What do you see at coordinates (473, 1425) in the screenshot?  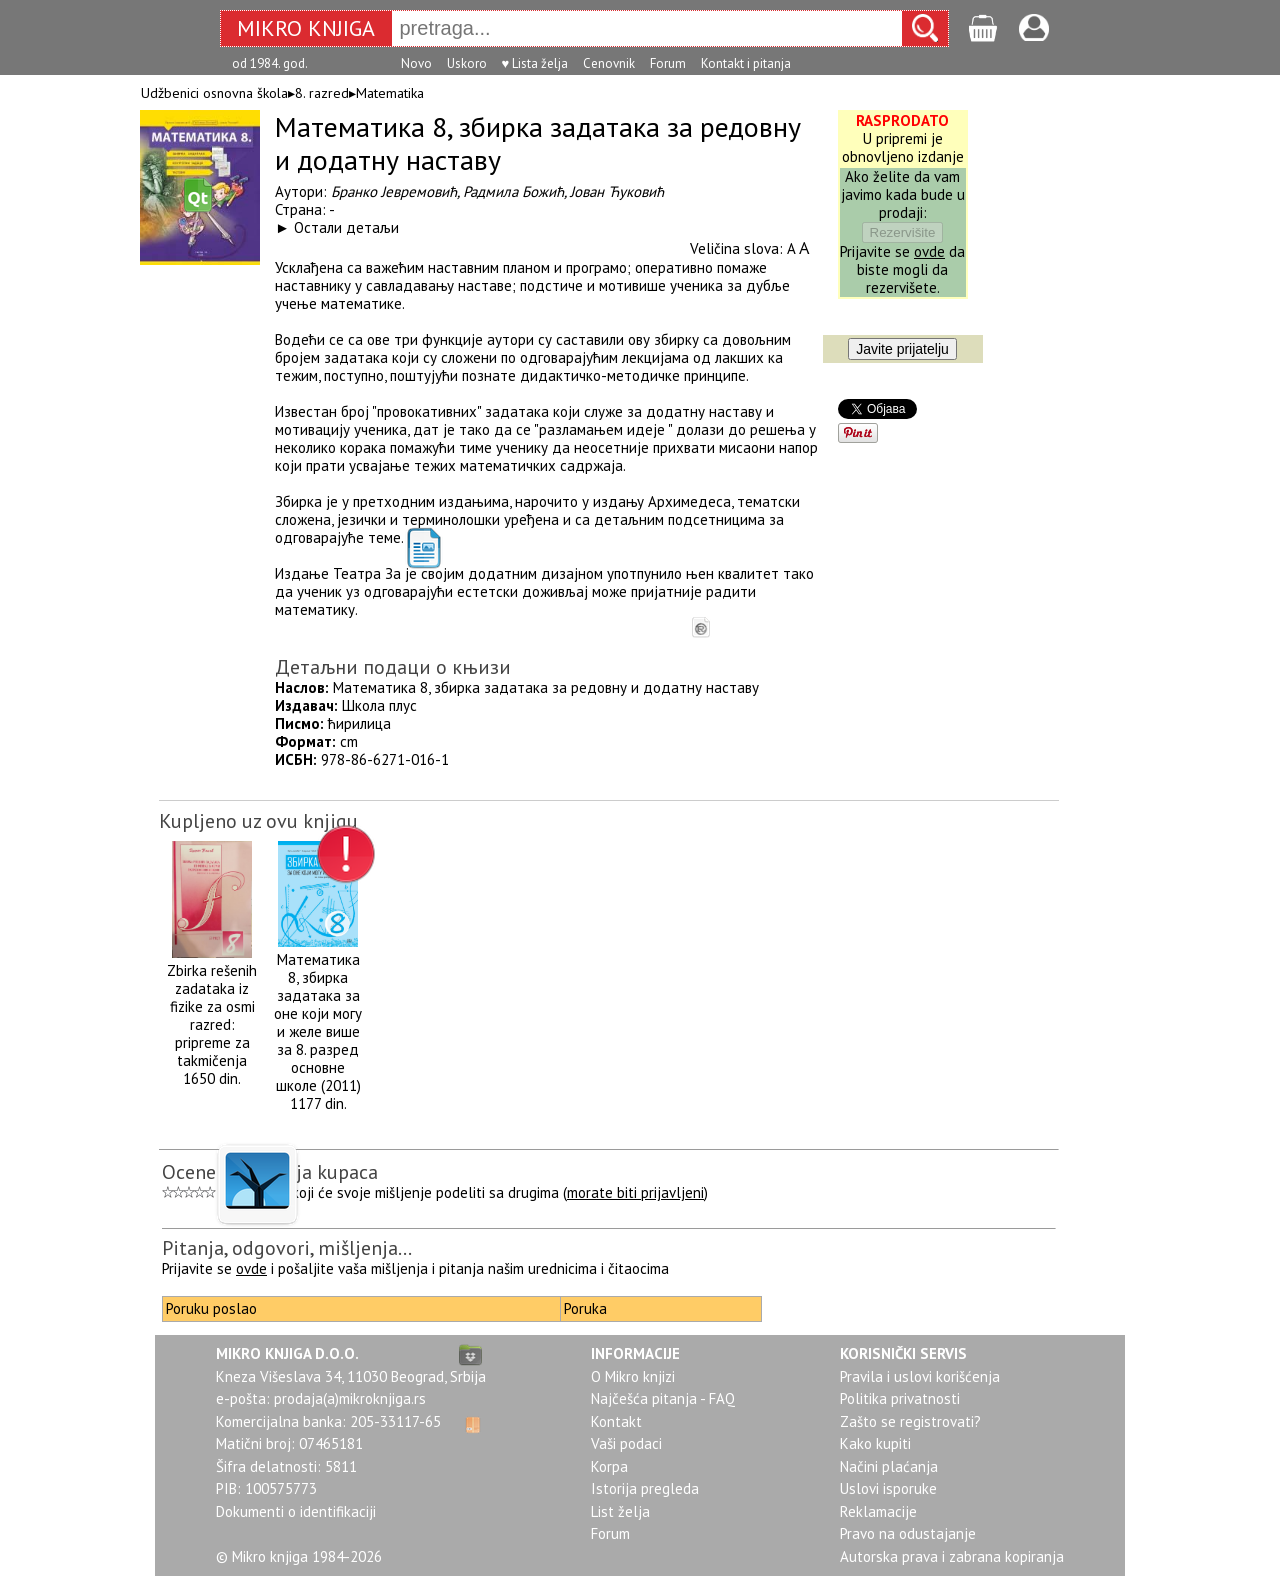 I see `compressed archive file type indicator` at bounding box center [473, 1425].